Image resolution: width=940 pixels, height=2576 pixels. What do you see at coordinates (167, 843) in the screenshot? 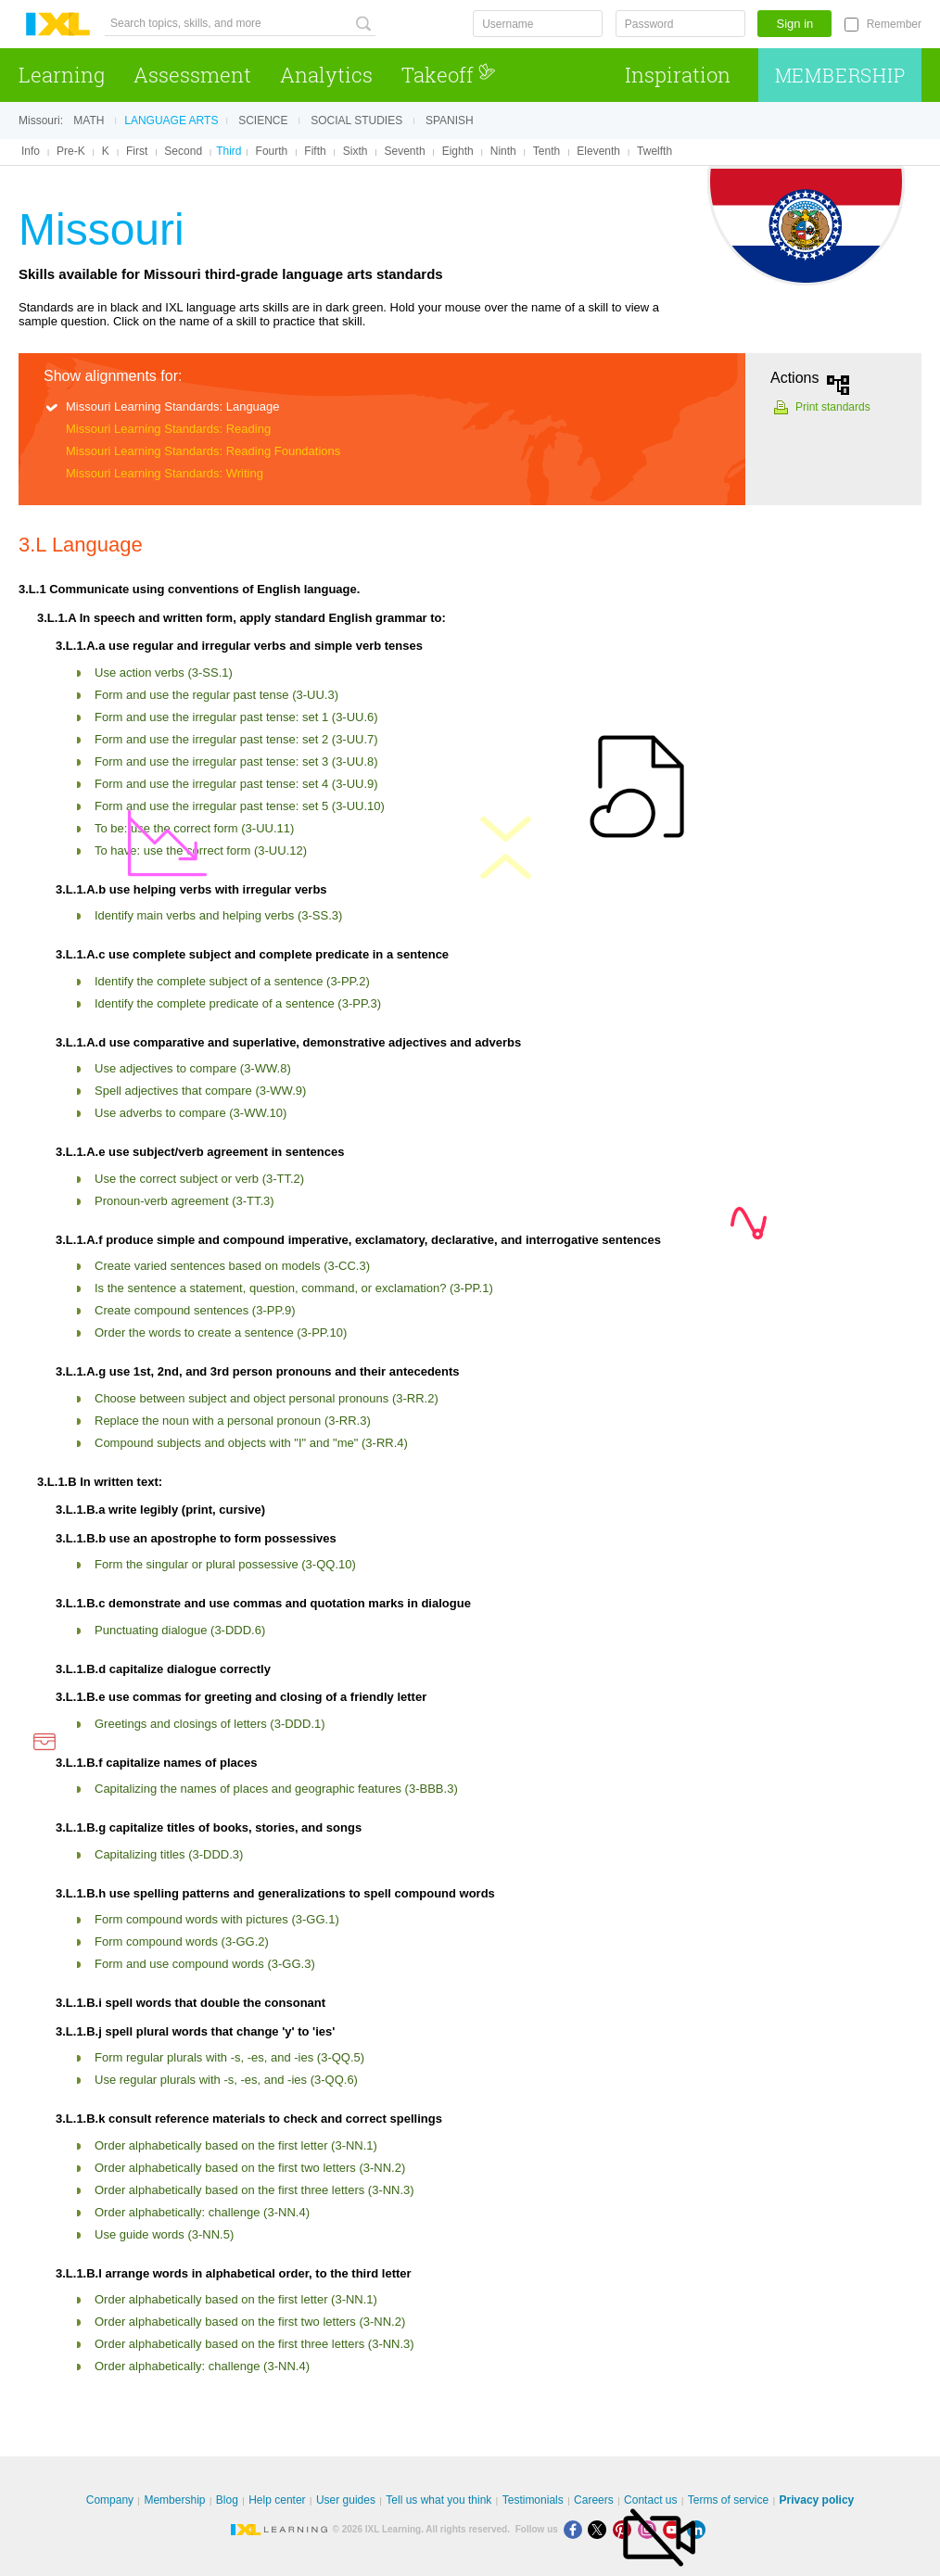
I see `view declining metrics or trends` at bounding box center [167, 843].